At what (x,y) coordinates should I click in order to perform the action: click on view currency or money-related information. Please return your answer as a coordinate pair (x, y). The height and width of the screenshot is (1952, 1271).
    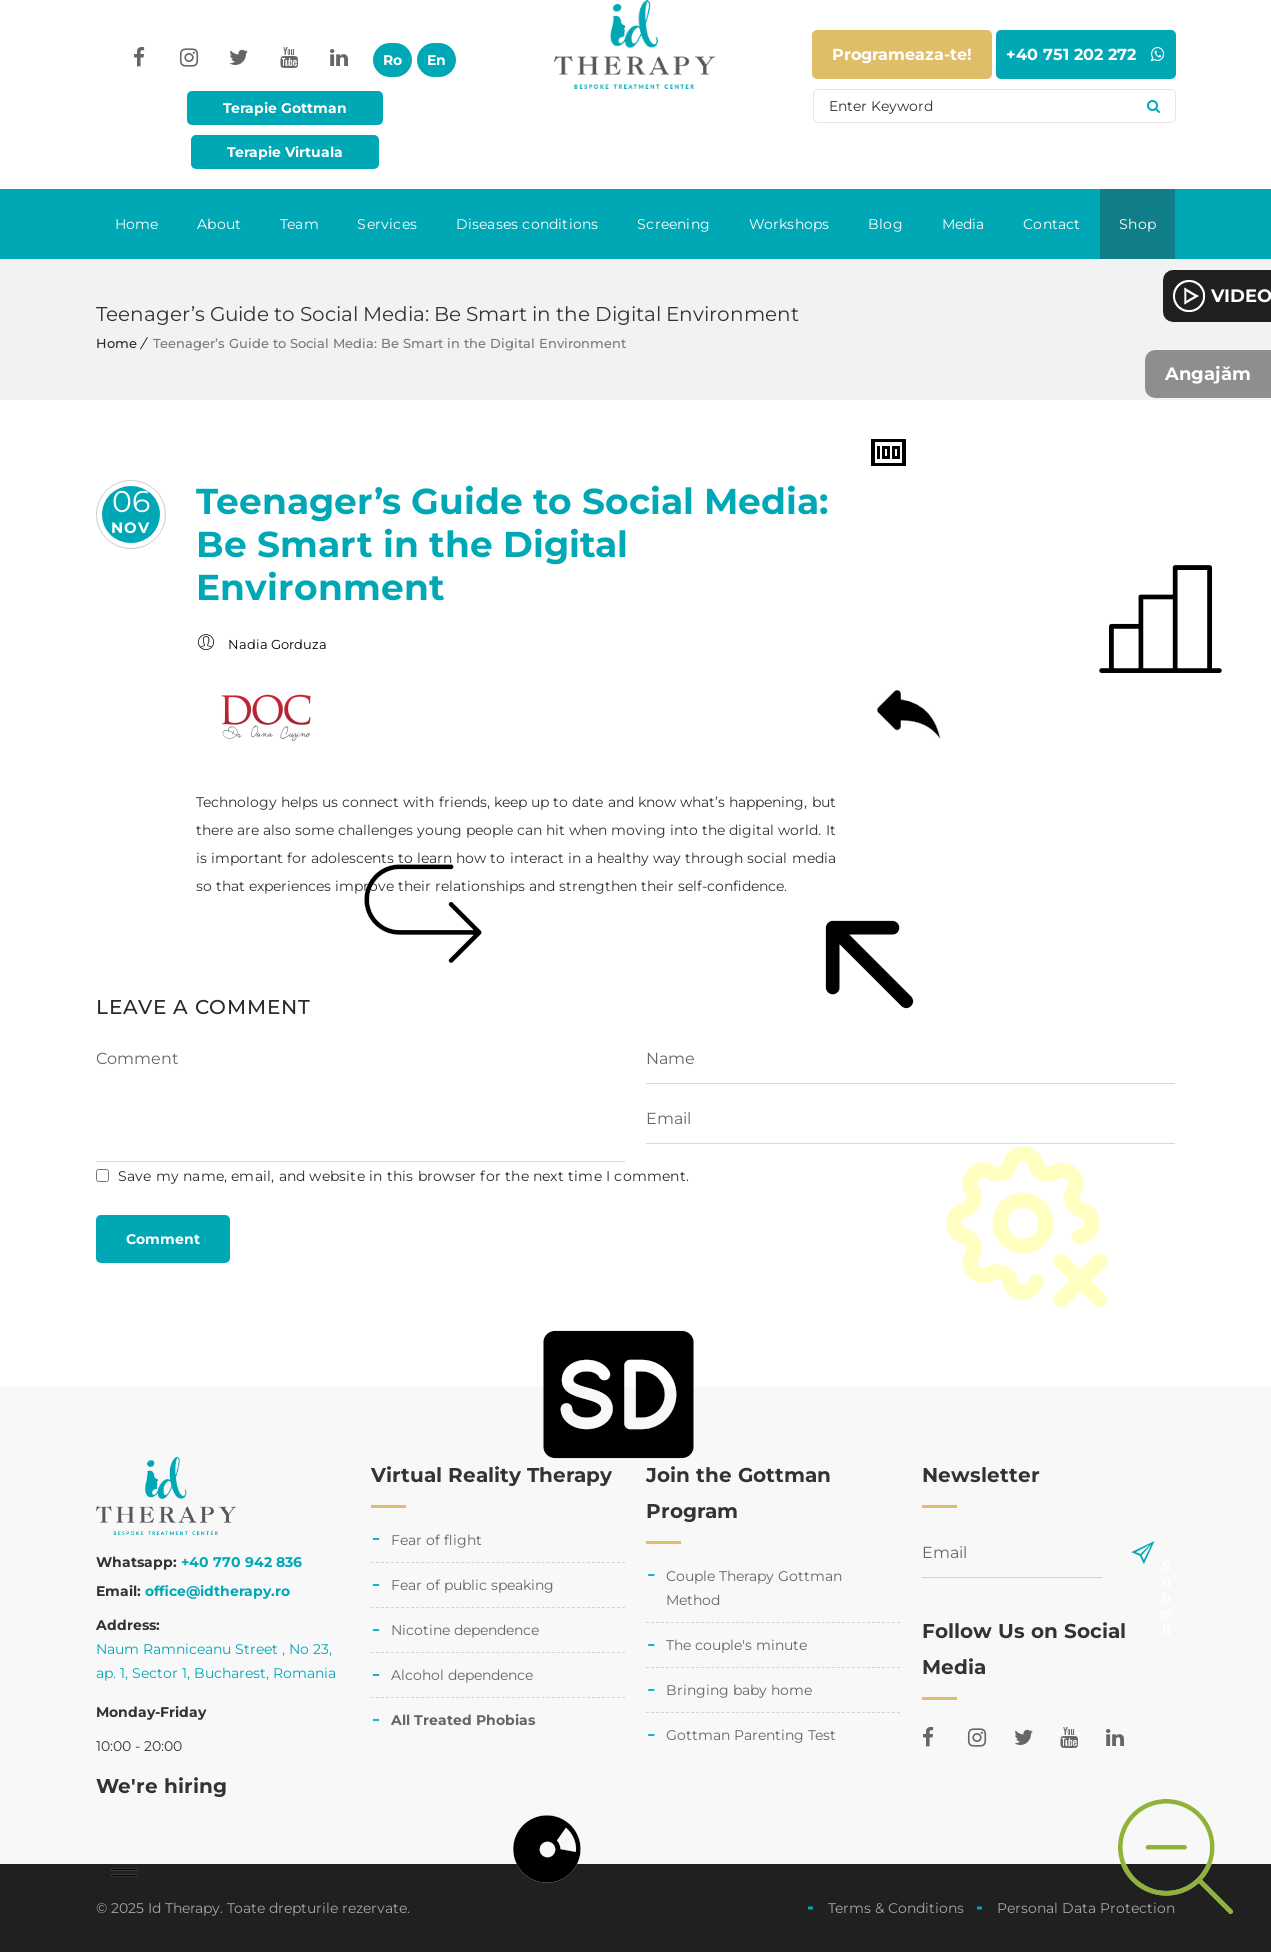
    Looking at the image, I should click on (888, 452).